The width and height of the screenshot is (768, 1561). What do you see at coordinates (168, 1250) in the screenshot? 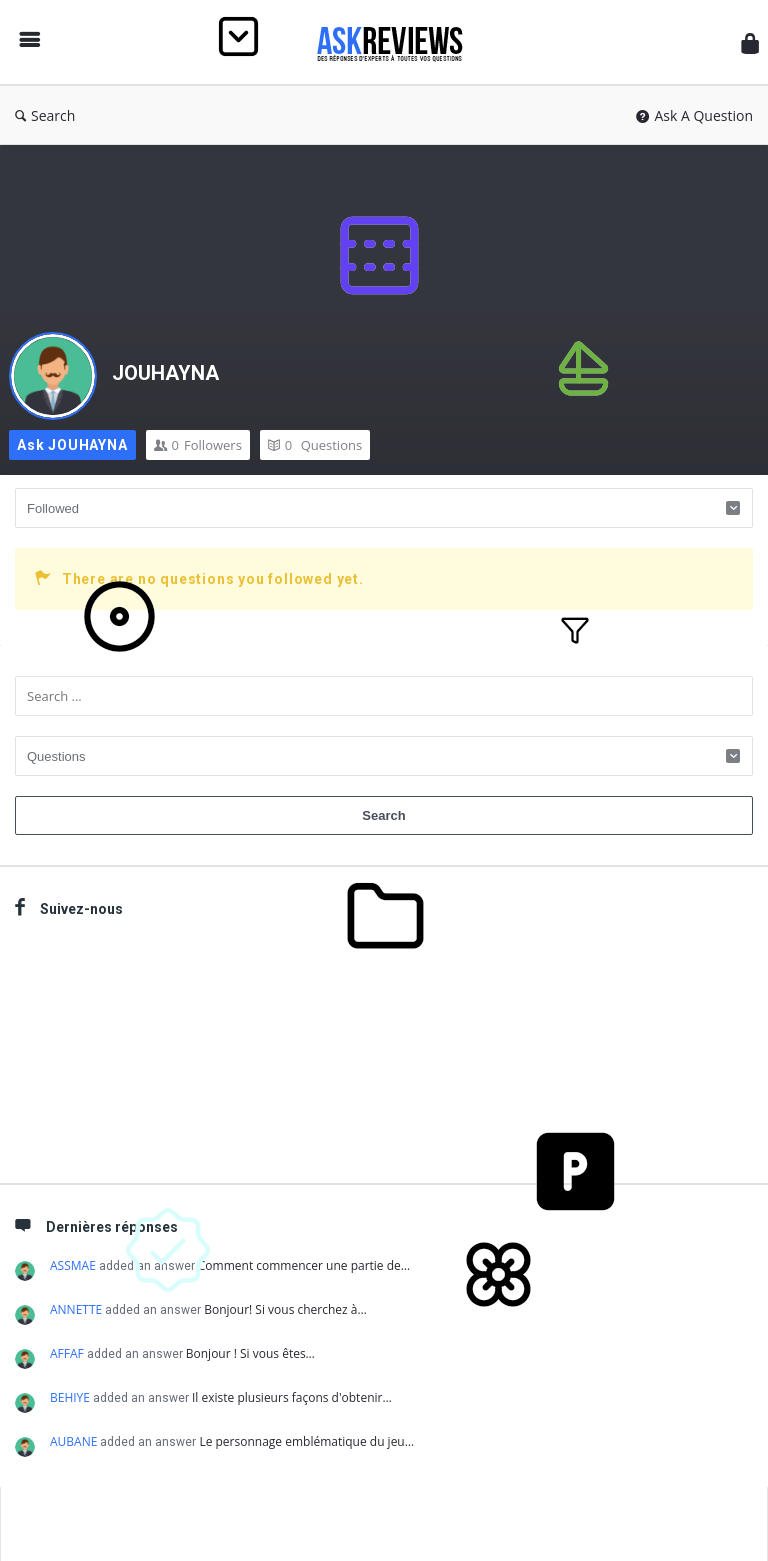
I see `indicates verified or authenticated status` at bounding box center [168, 1250].